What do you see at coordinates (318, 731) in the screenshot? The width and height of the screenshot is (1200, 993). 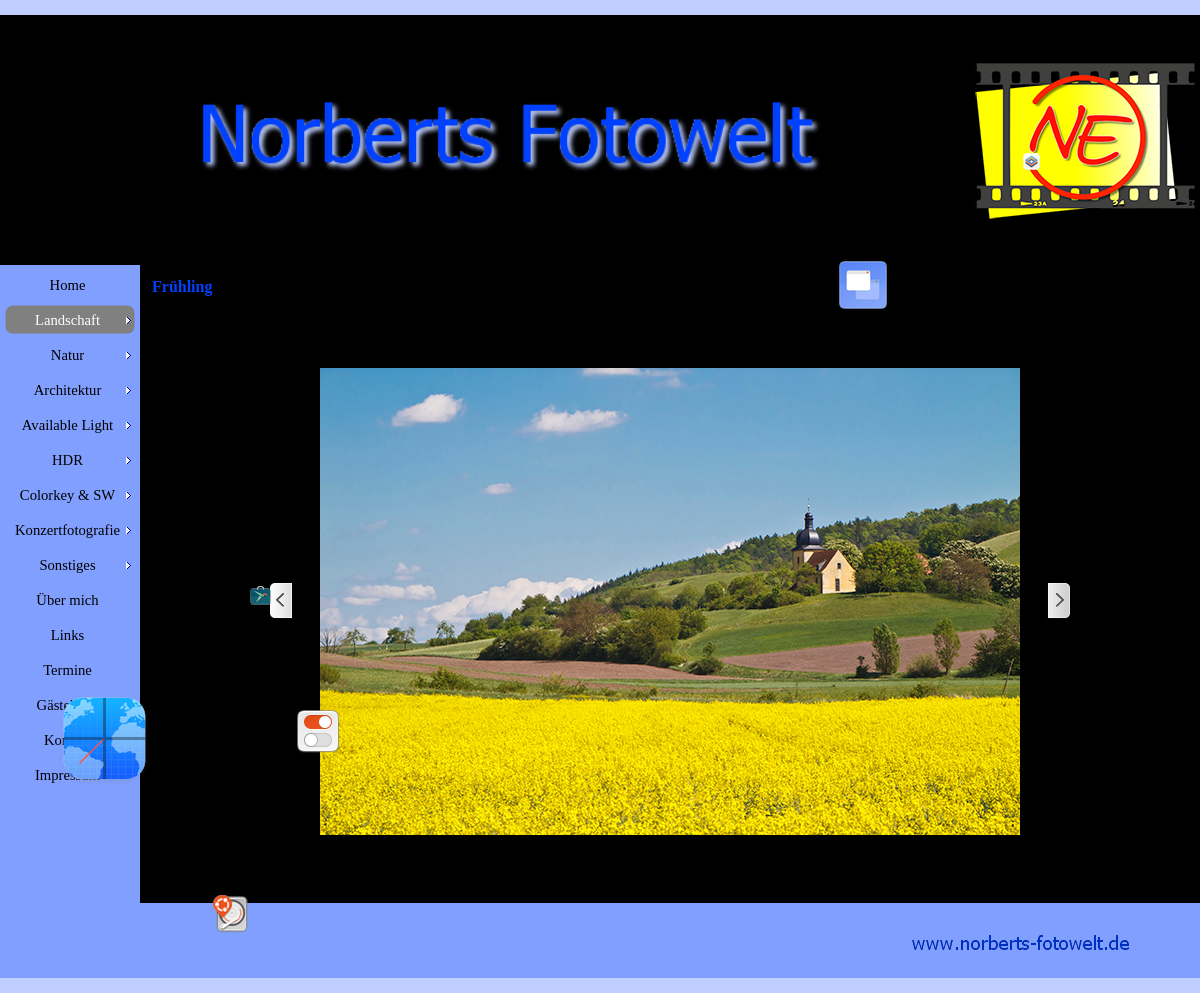 I see `open system settings` at bounding box center [318, 731].